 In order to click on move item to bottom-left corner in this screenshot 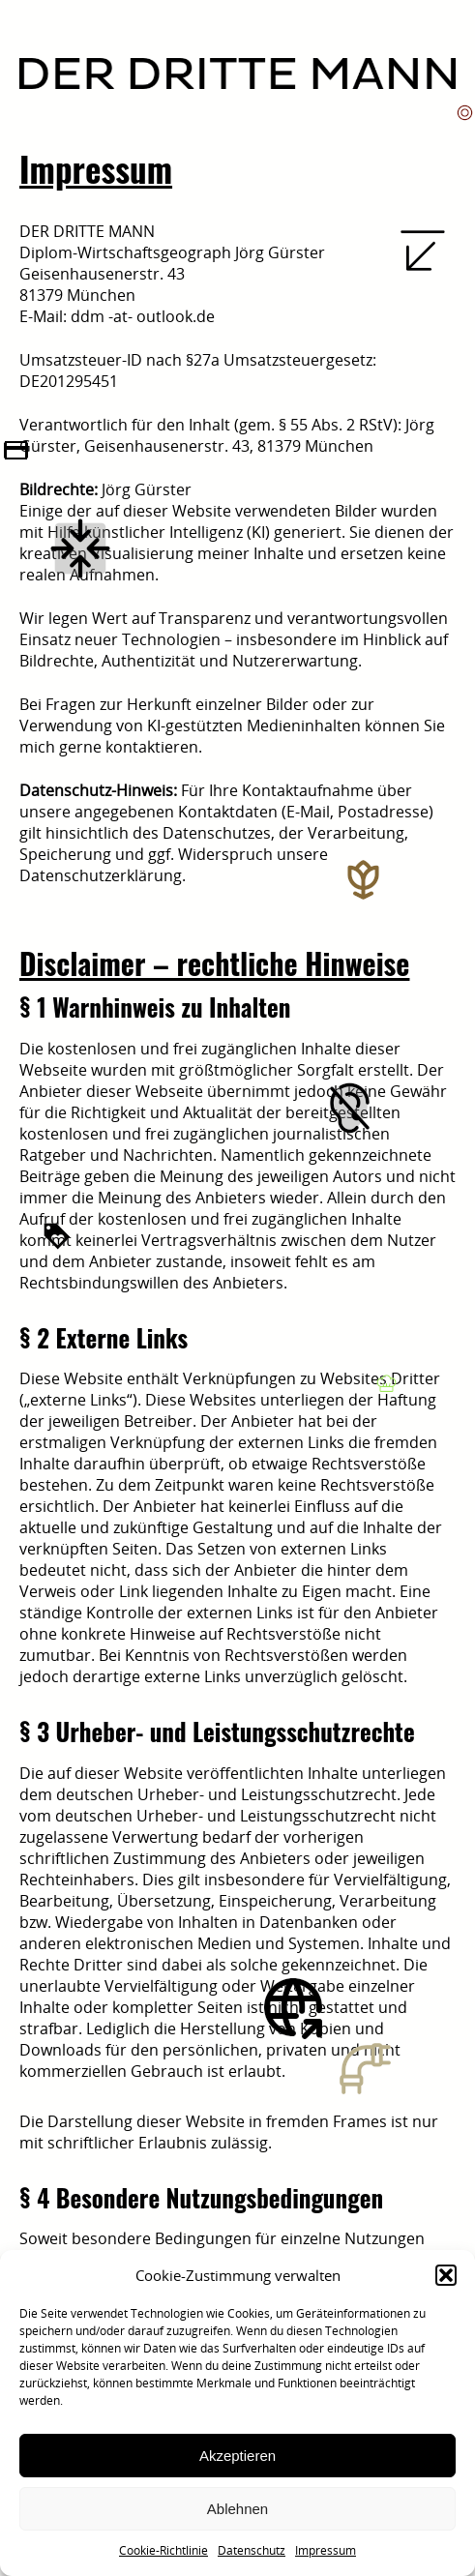, I will do `click(421, 251)`.